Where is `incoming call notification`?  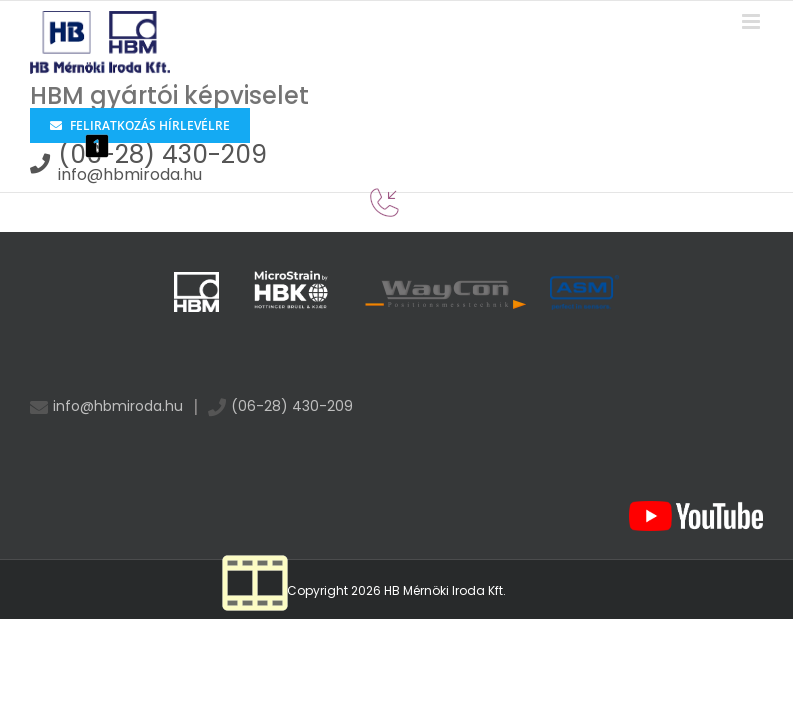 incoming call notification is located at coordinates (385, 202).